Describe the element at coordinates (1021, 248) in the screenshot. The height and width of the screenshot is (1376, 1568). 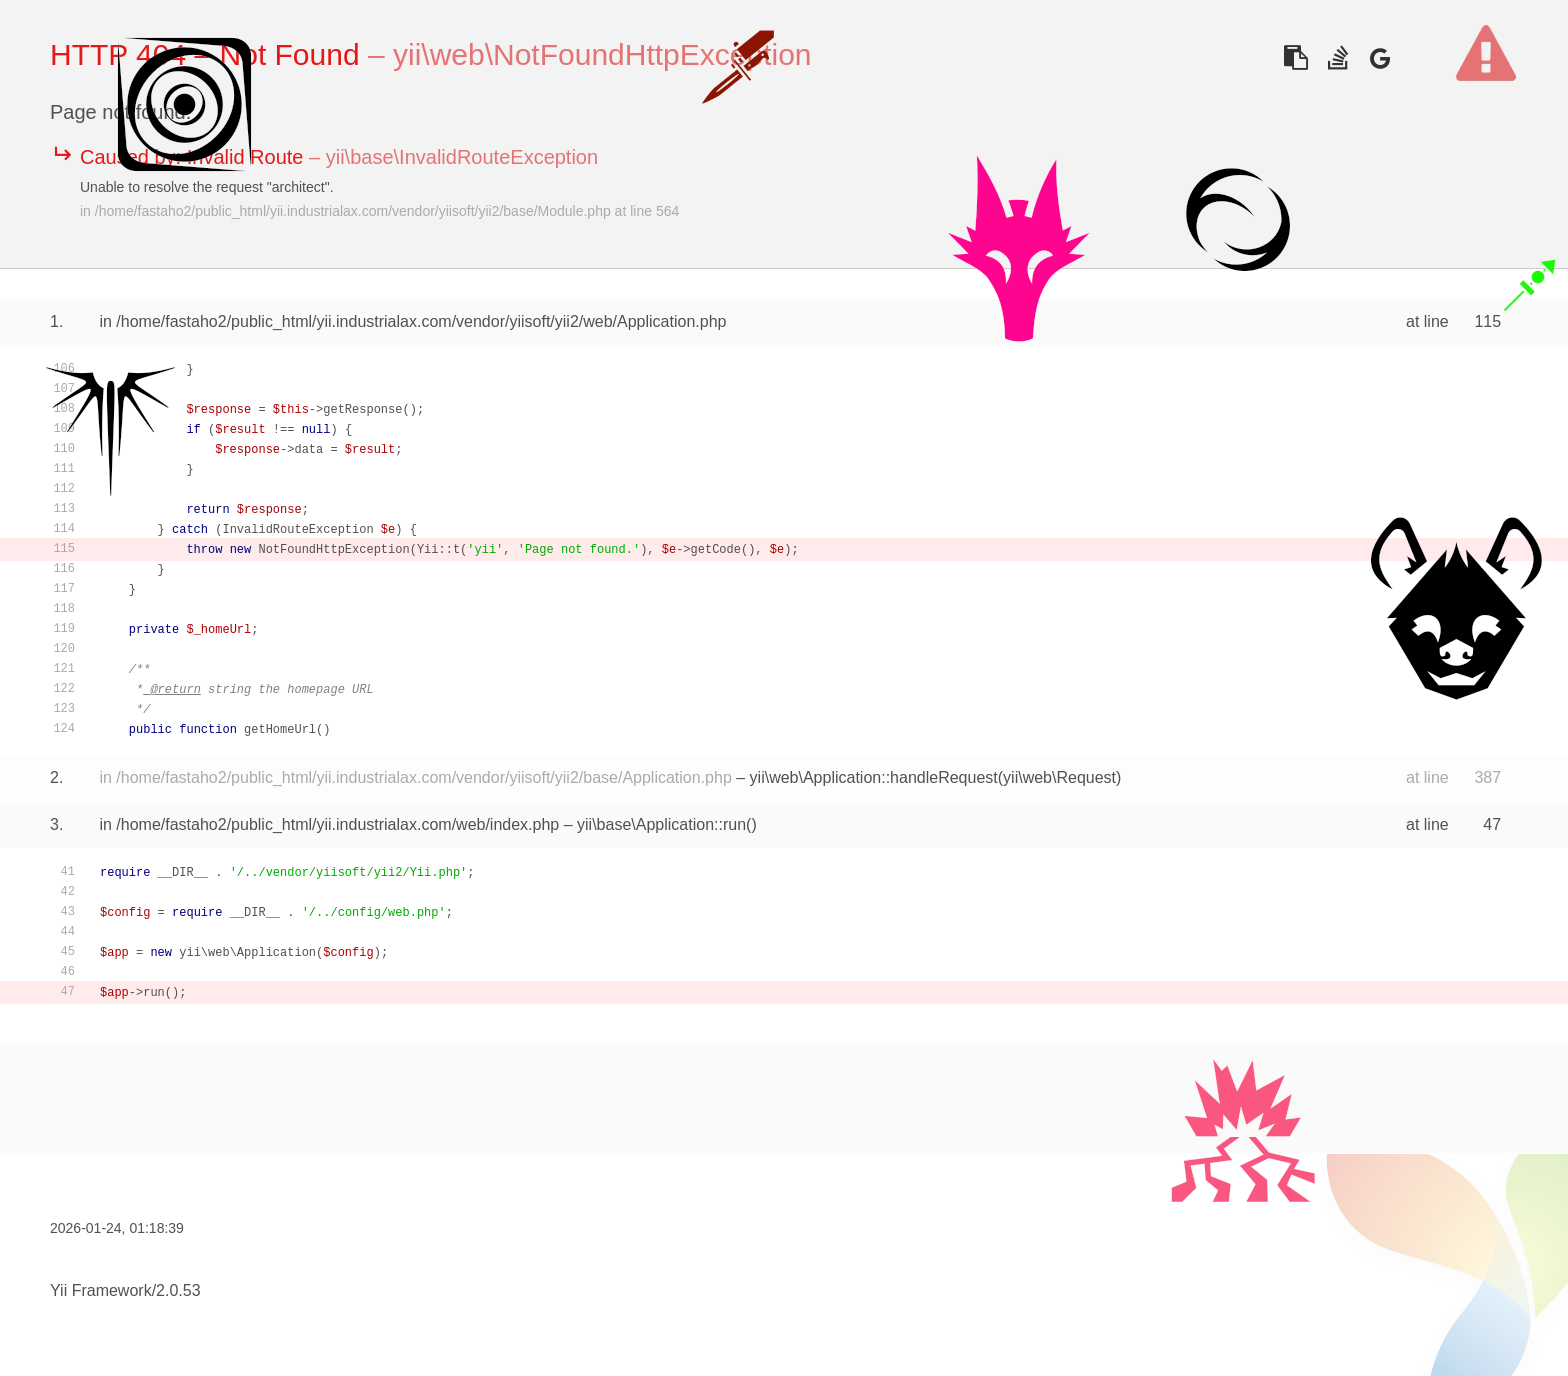
I see `fox character or animal companion icon` at that location.